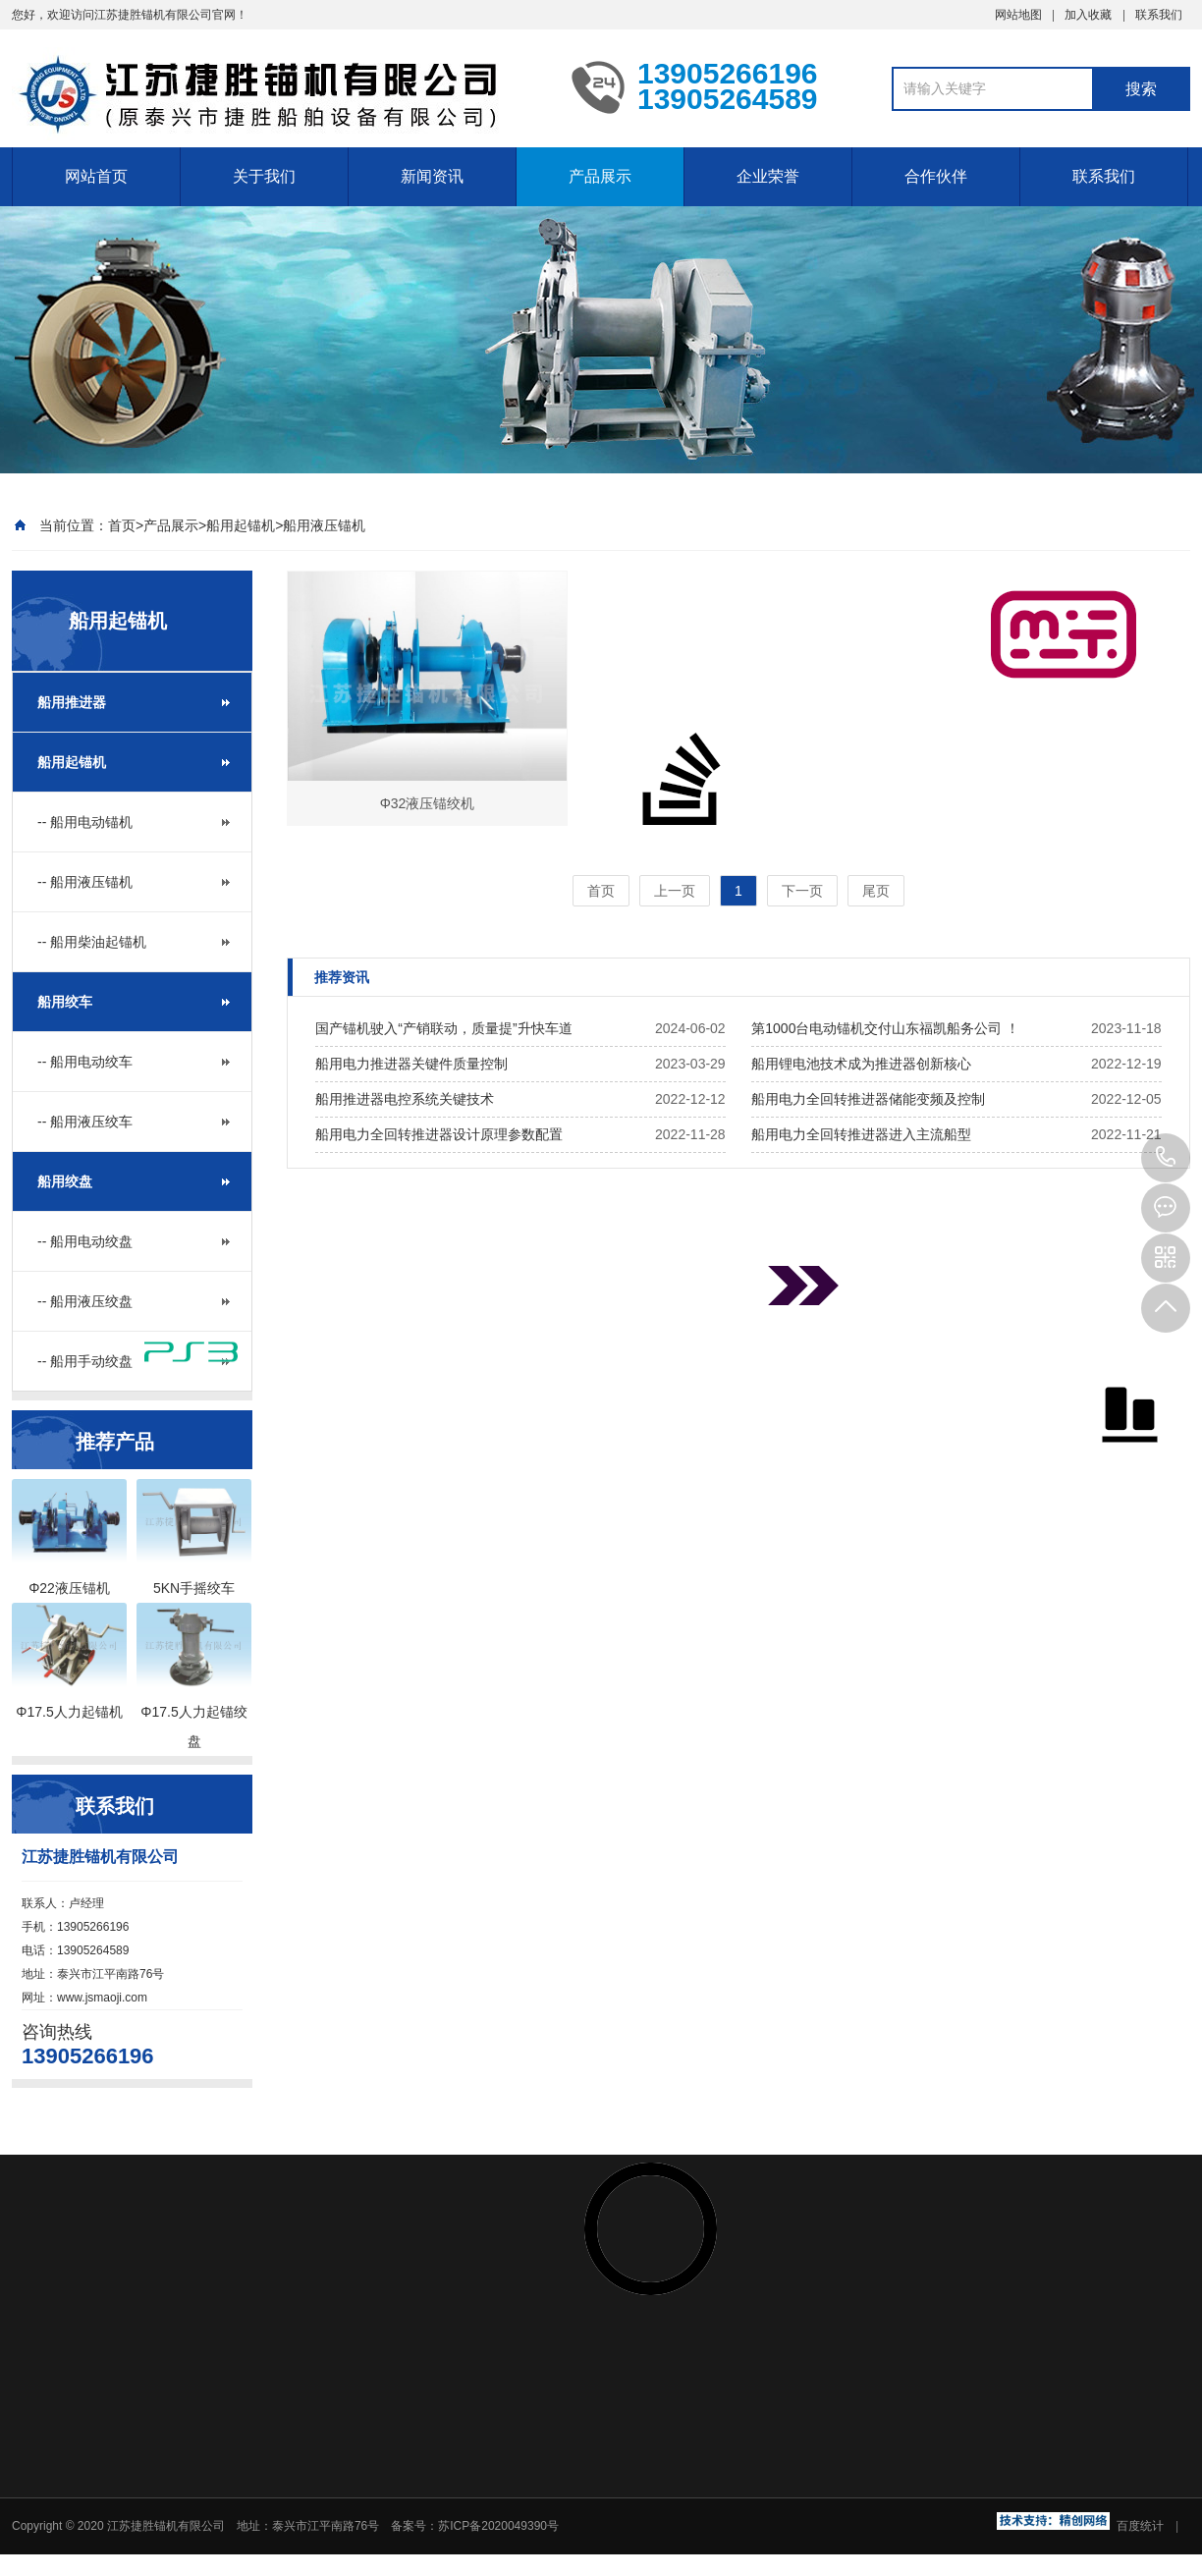 The height and width of the screenshot is (2576, 1202). What do you see at coordinates (650, 2228) in the screenshot?
I see `sourcehut logo - link to sourcehut code hosting platform` at bounding box center [650, 2228].